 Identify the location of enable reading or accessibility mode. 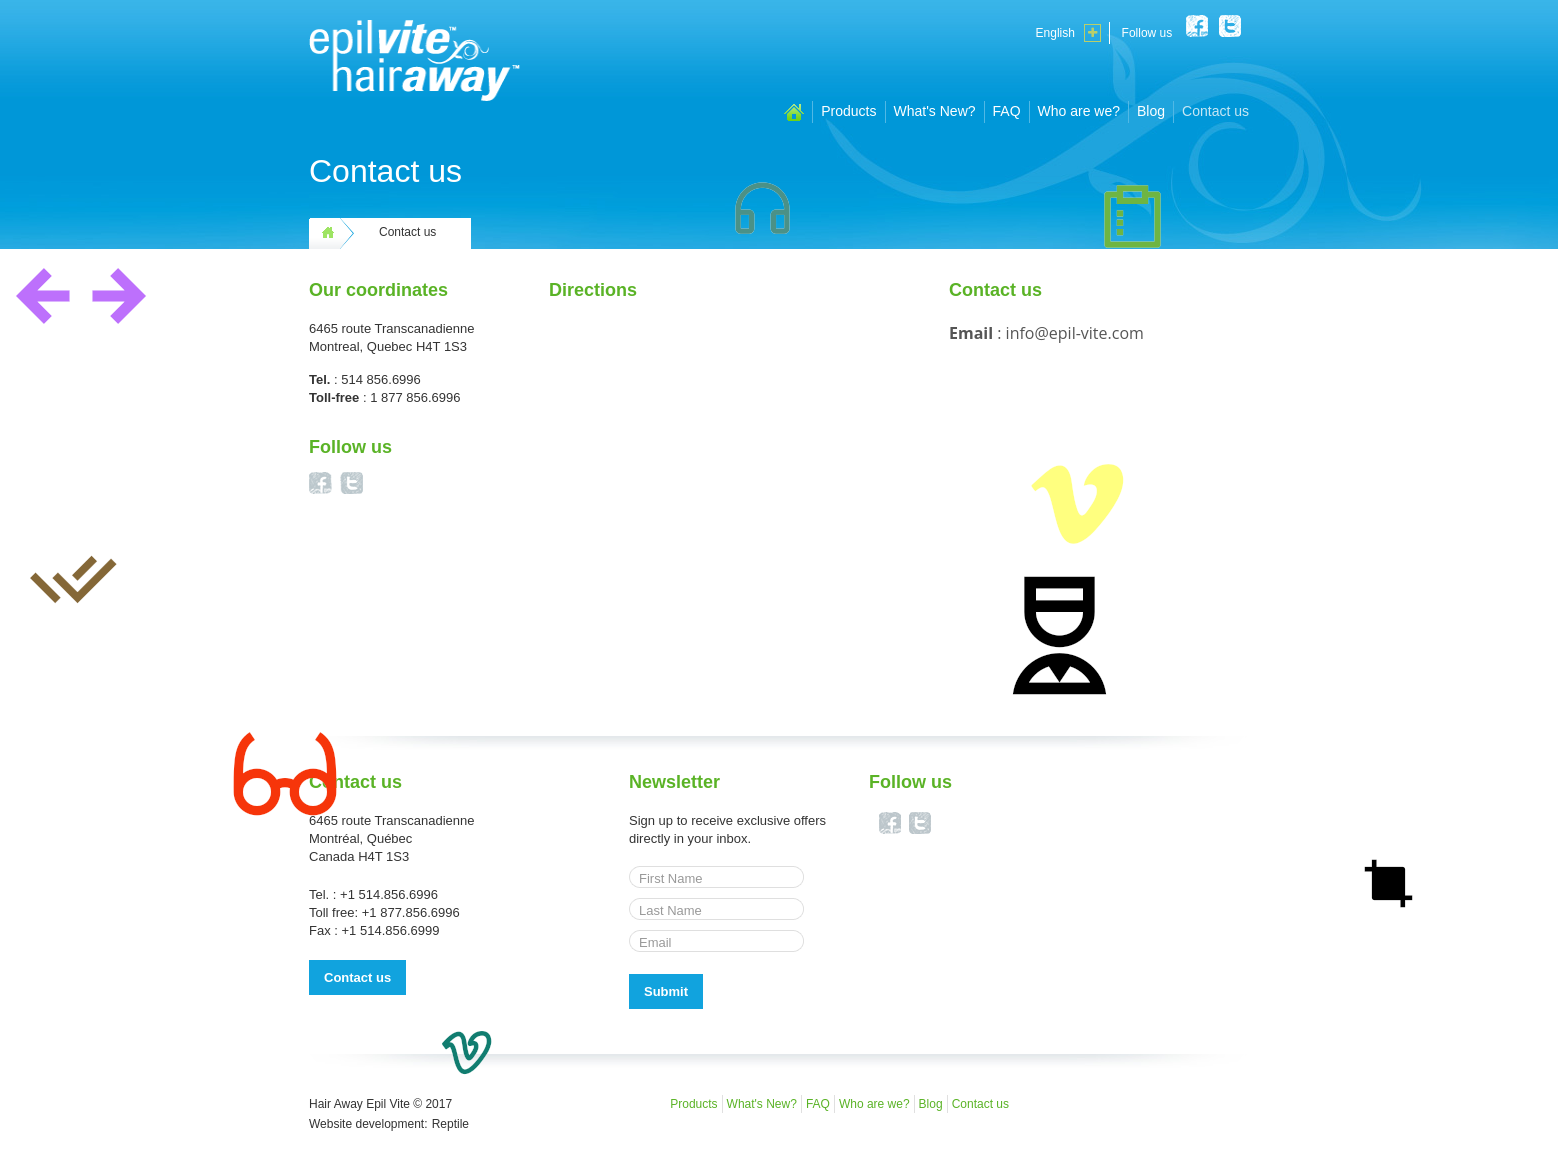
(285, 778).